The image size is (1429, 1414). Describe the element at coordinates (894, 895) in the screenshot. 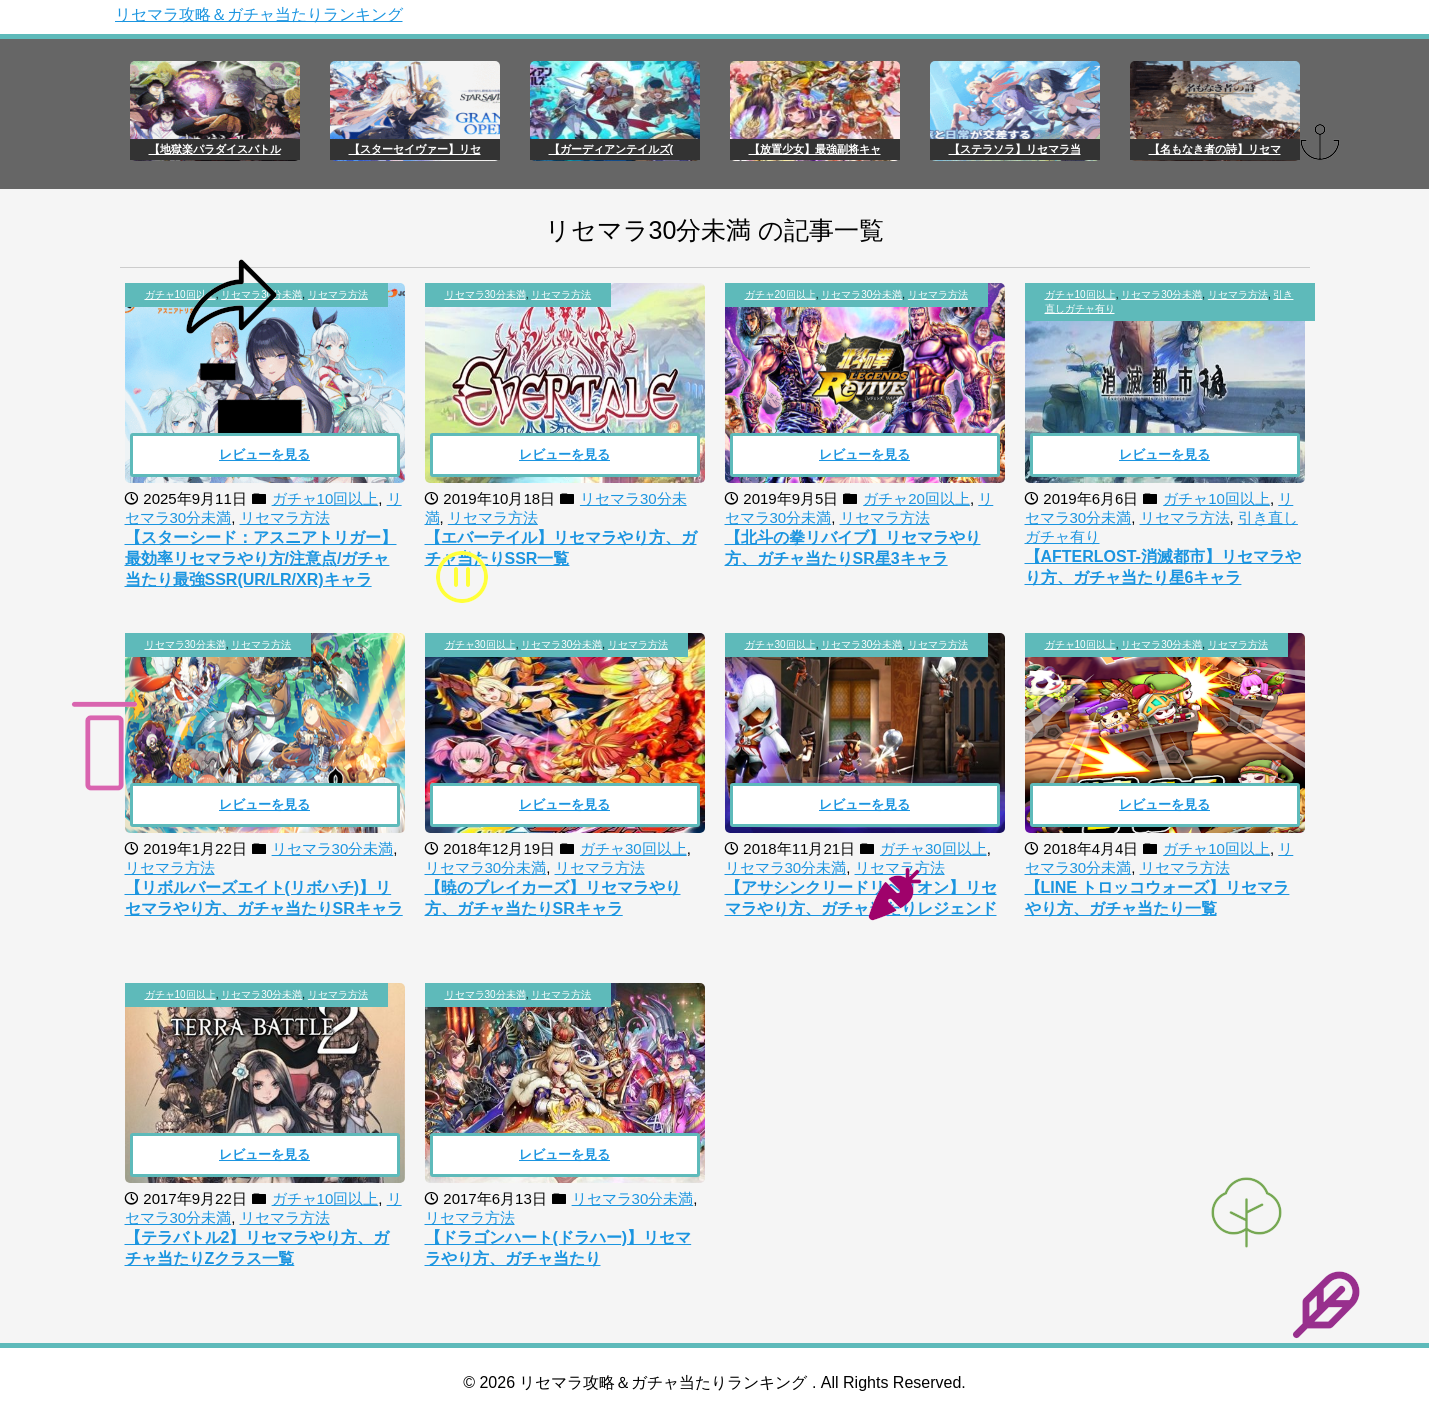

I see `access food or grocery-related features` at that location.